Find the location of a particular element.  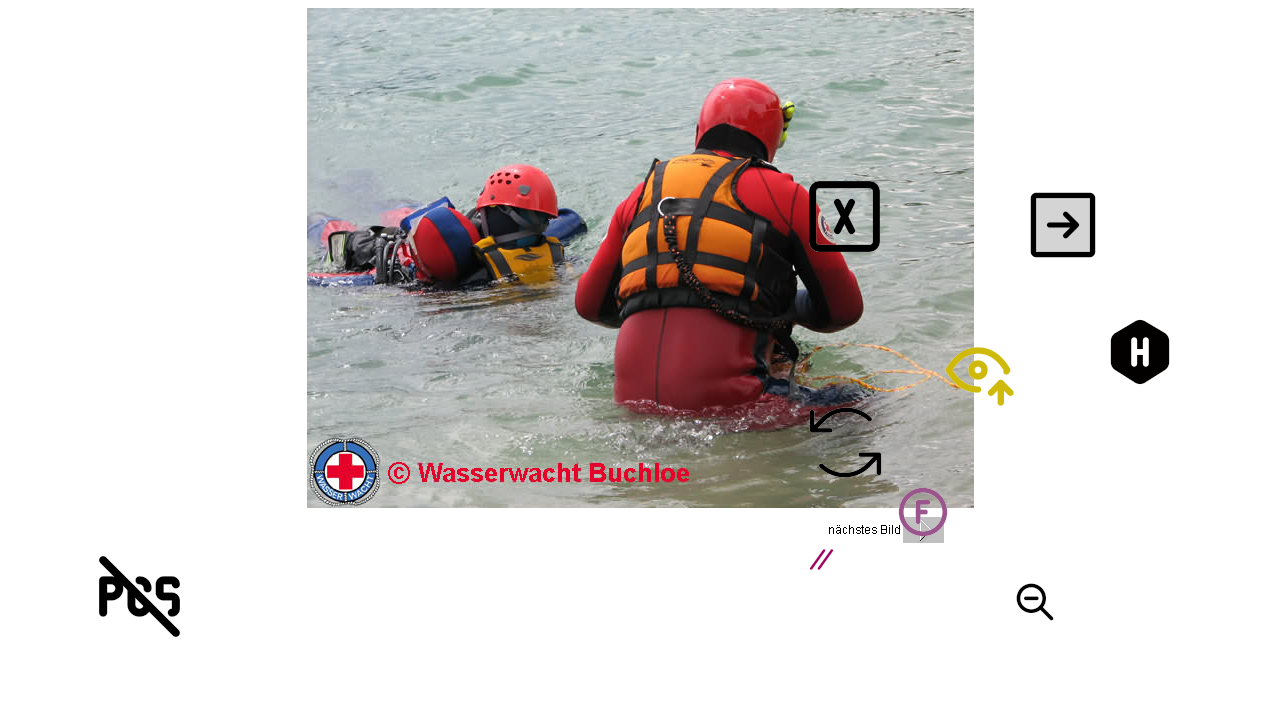

access help or documentation is located at coordinates (1140, 352).